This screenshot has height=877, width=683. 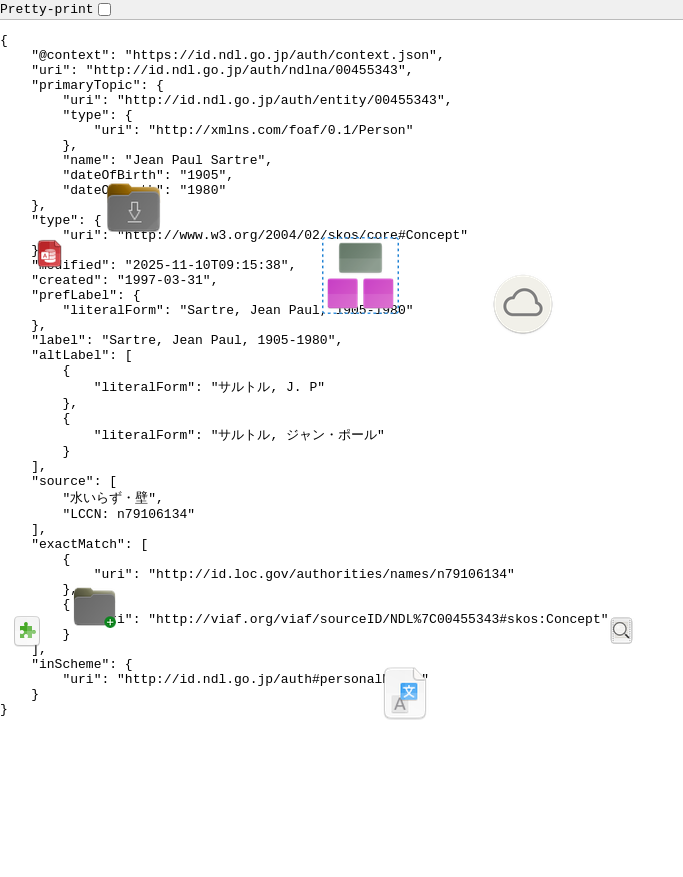 What do you see at coordinates (360, 275) in the screenshot?
I see `select all items in the current view` at bounding box center [360, 275].